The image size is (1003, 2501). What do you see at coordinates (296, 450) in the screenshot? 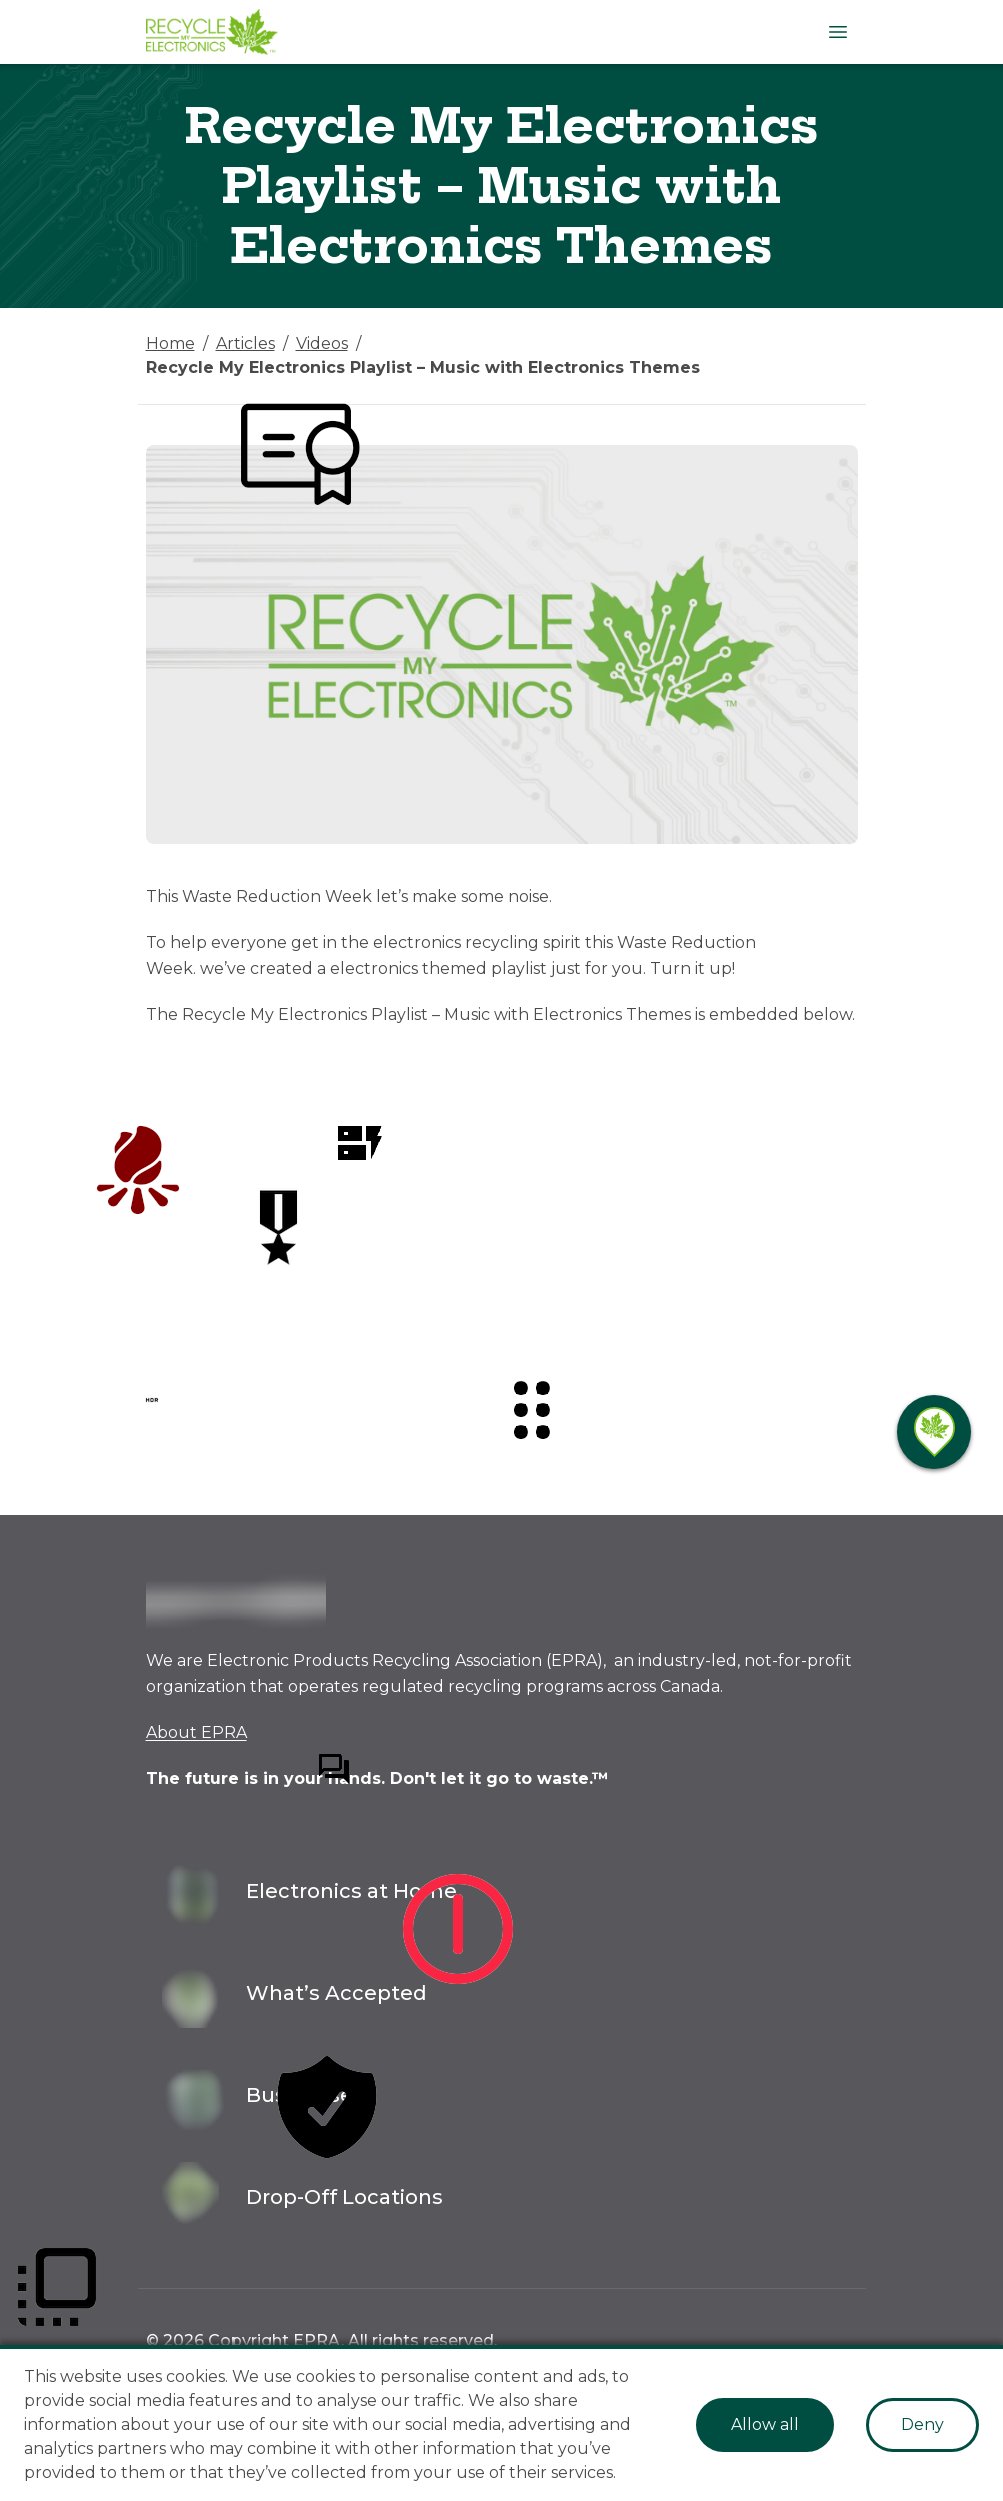
I see `view certificate or credential details` at bounding box center [296, 450].